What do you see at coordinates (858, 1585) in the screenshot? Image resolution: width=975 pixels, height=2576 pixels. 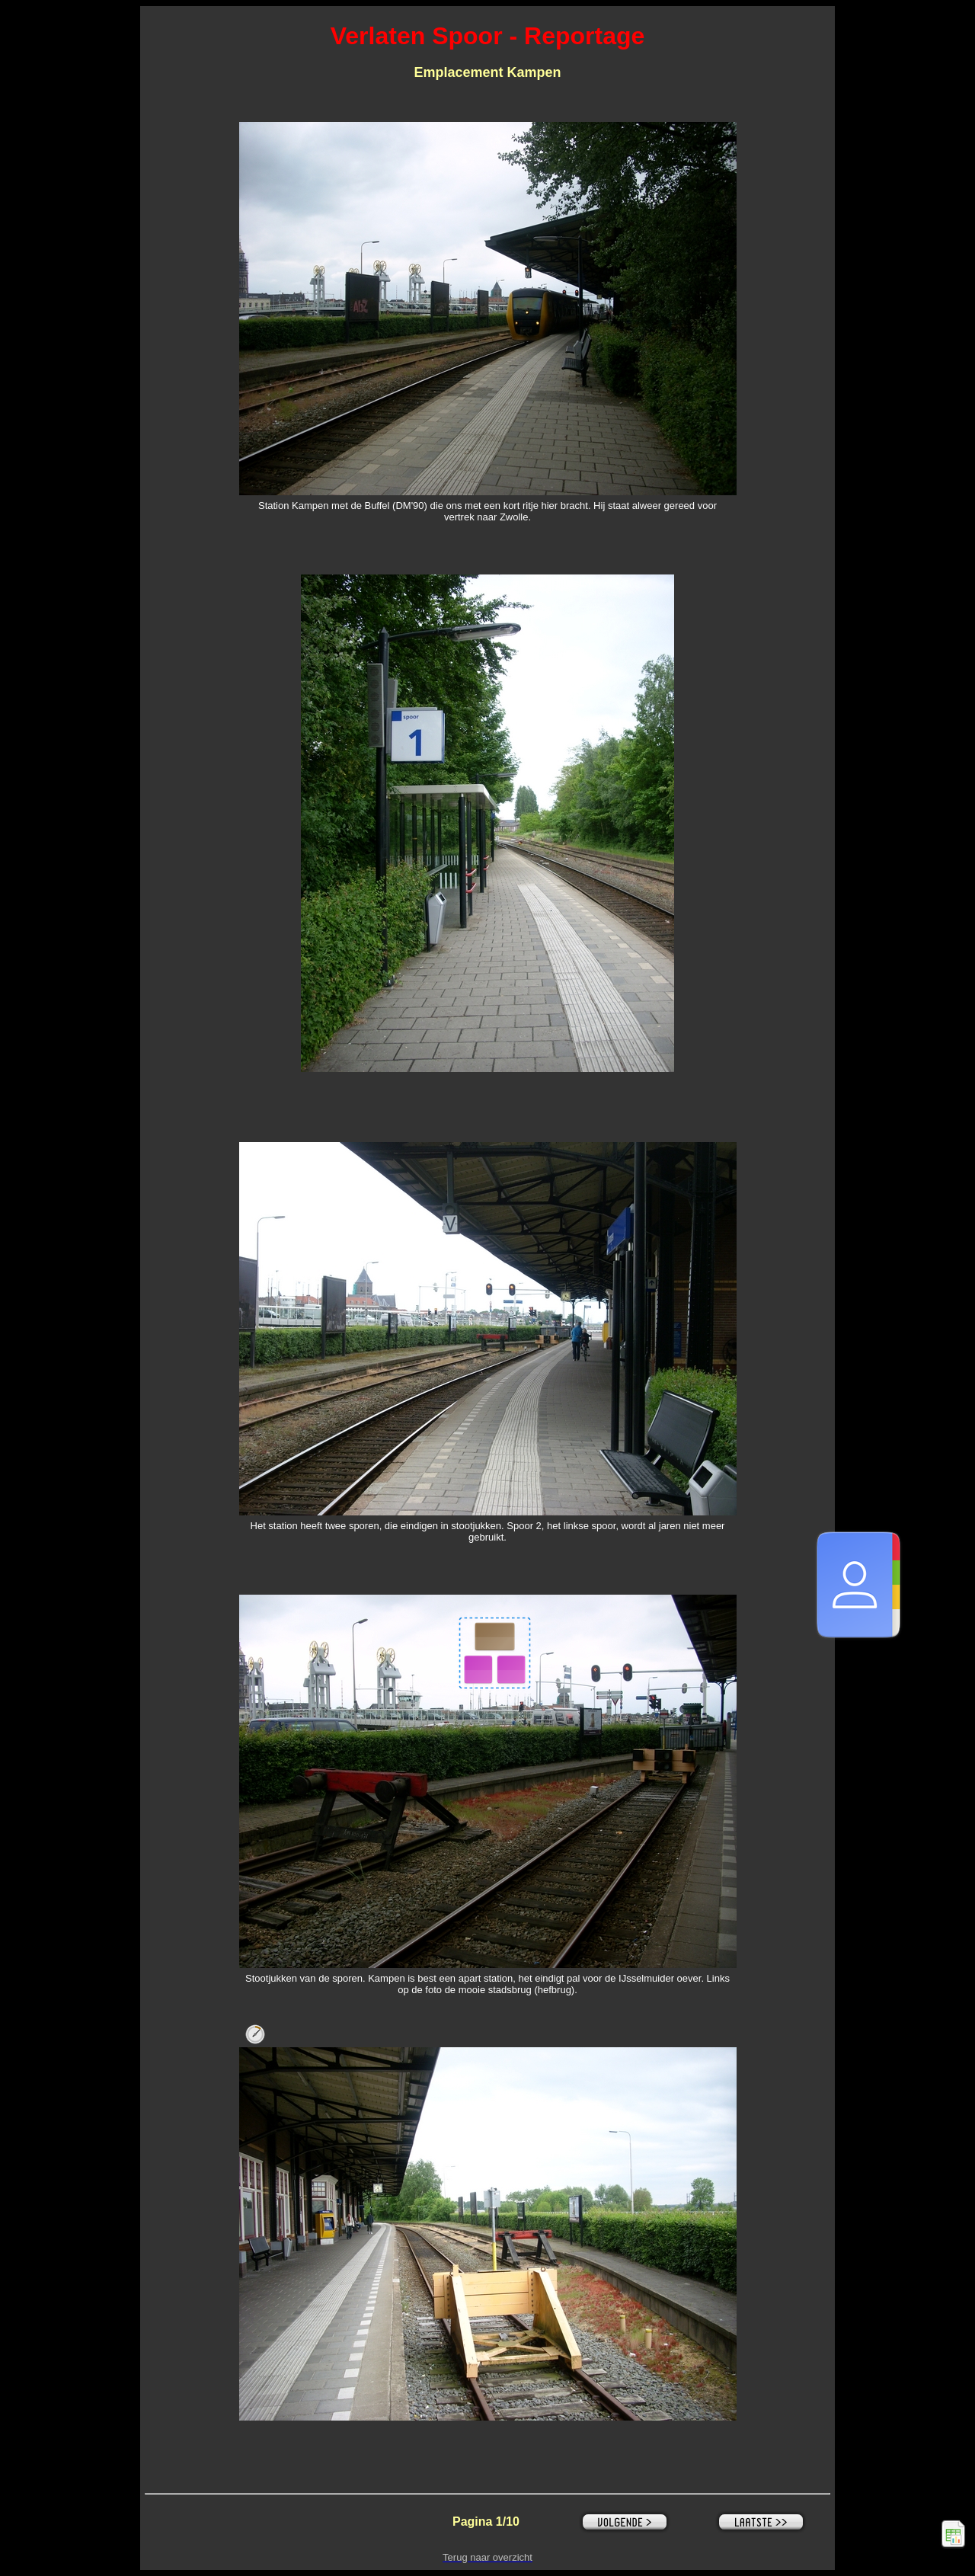 I see `open the contacts or address book app` at bounding box center [858, 1585].